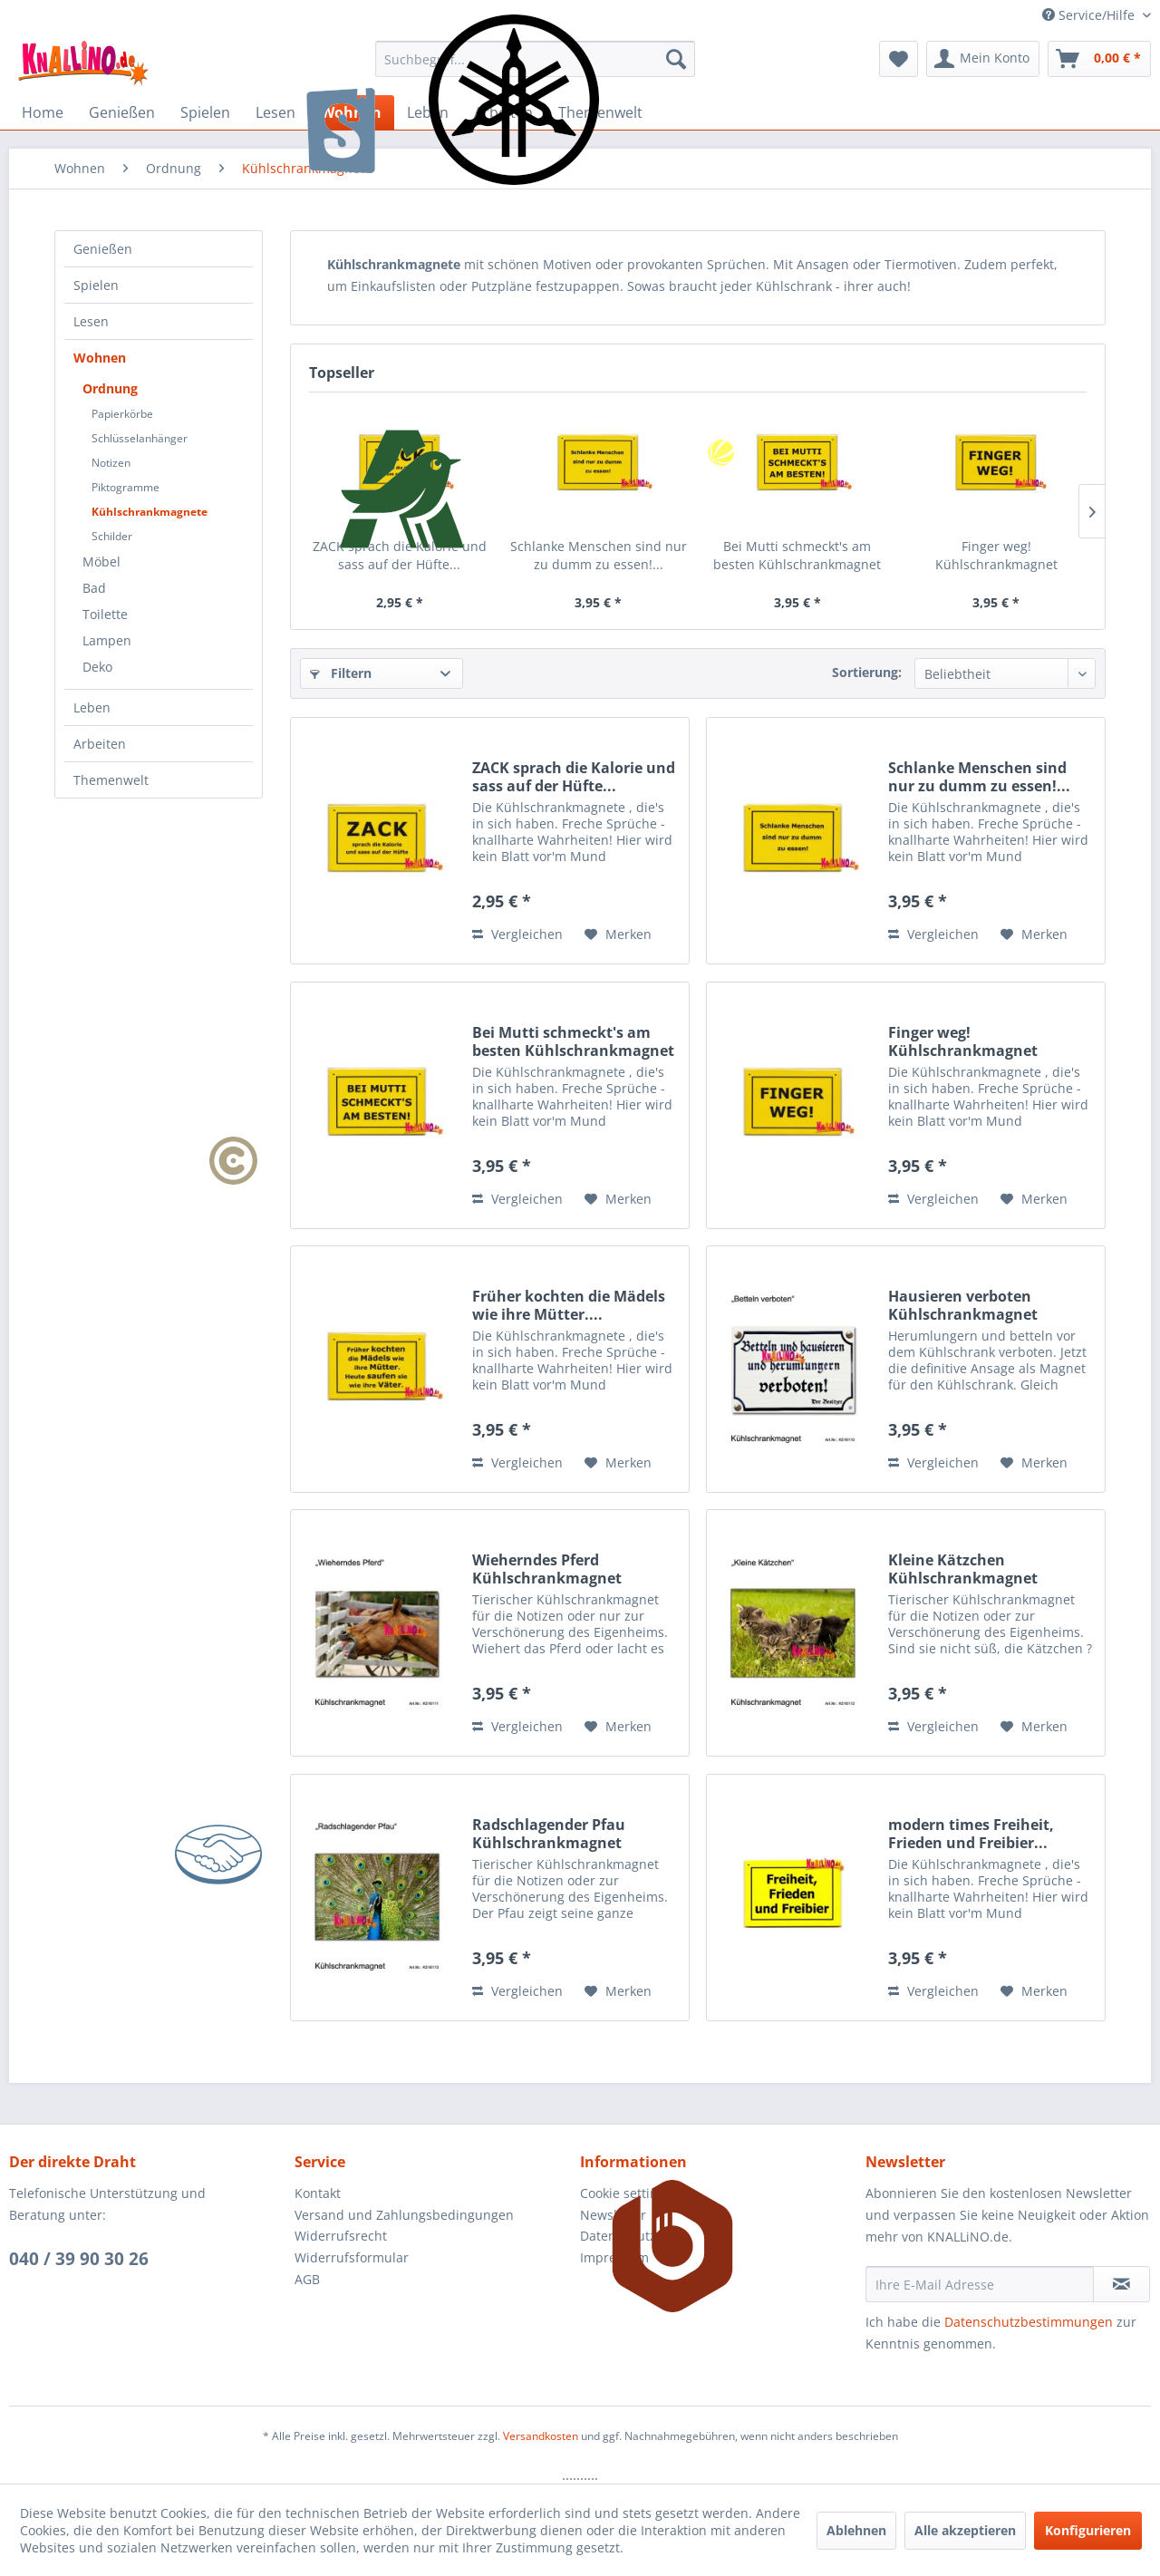 This screenshot has width=1160, height=2576. Describe the element at coordinates (341, 131) in the screenshot. I see `open Storybook component library` at that location.